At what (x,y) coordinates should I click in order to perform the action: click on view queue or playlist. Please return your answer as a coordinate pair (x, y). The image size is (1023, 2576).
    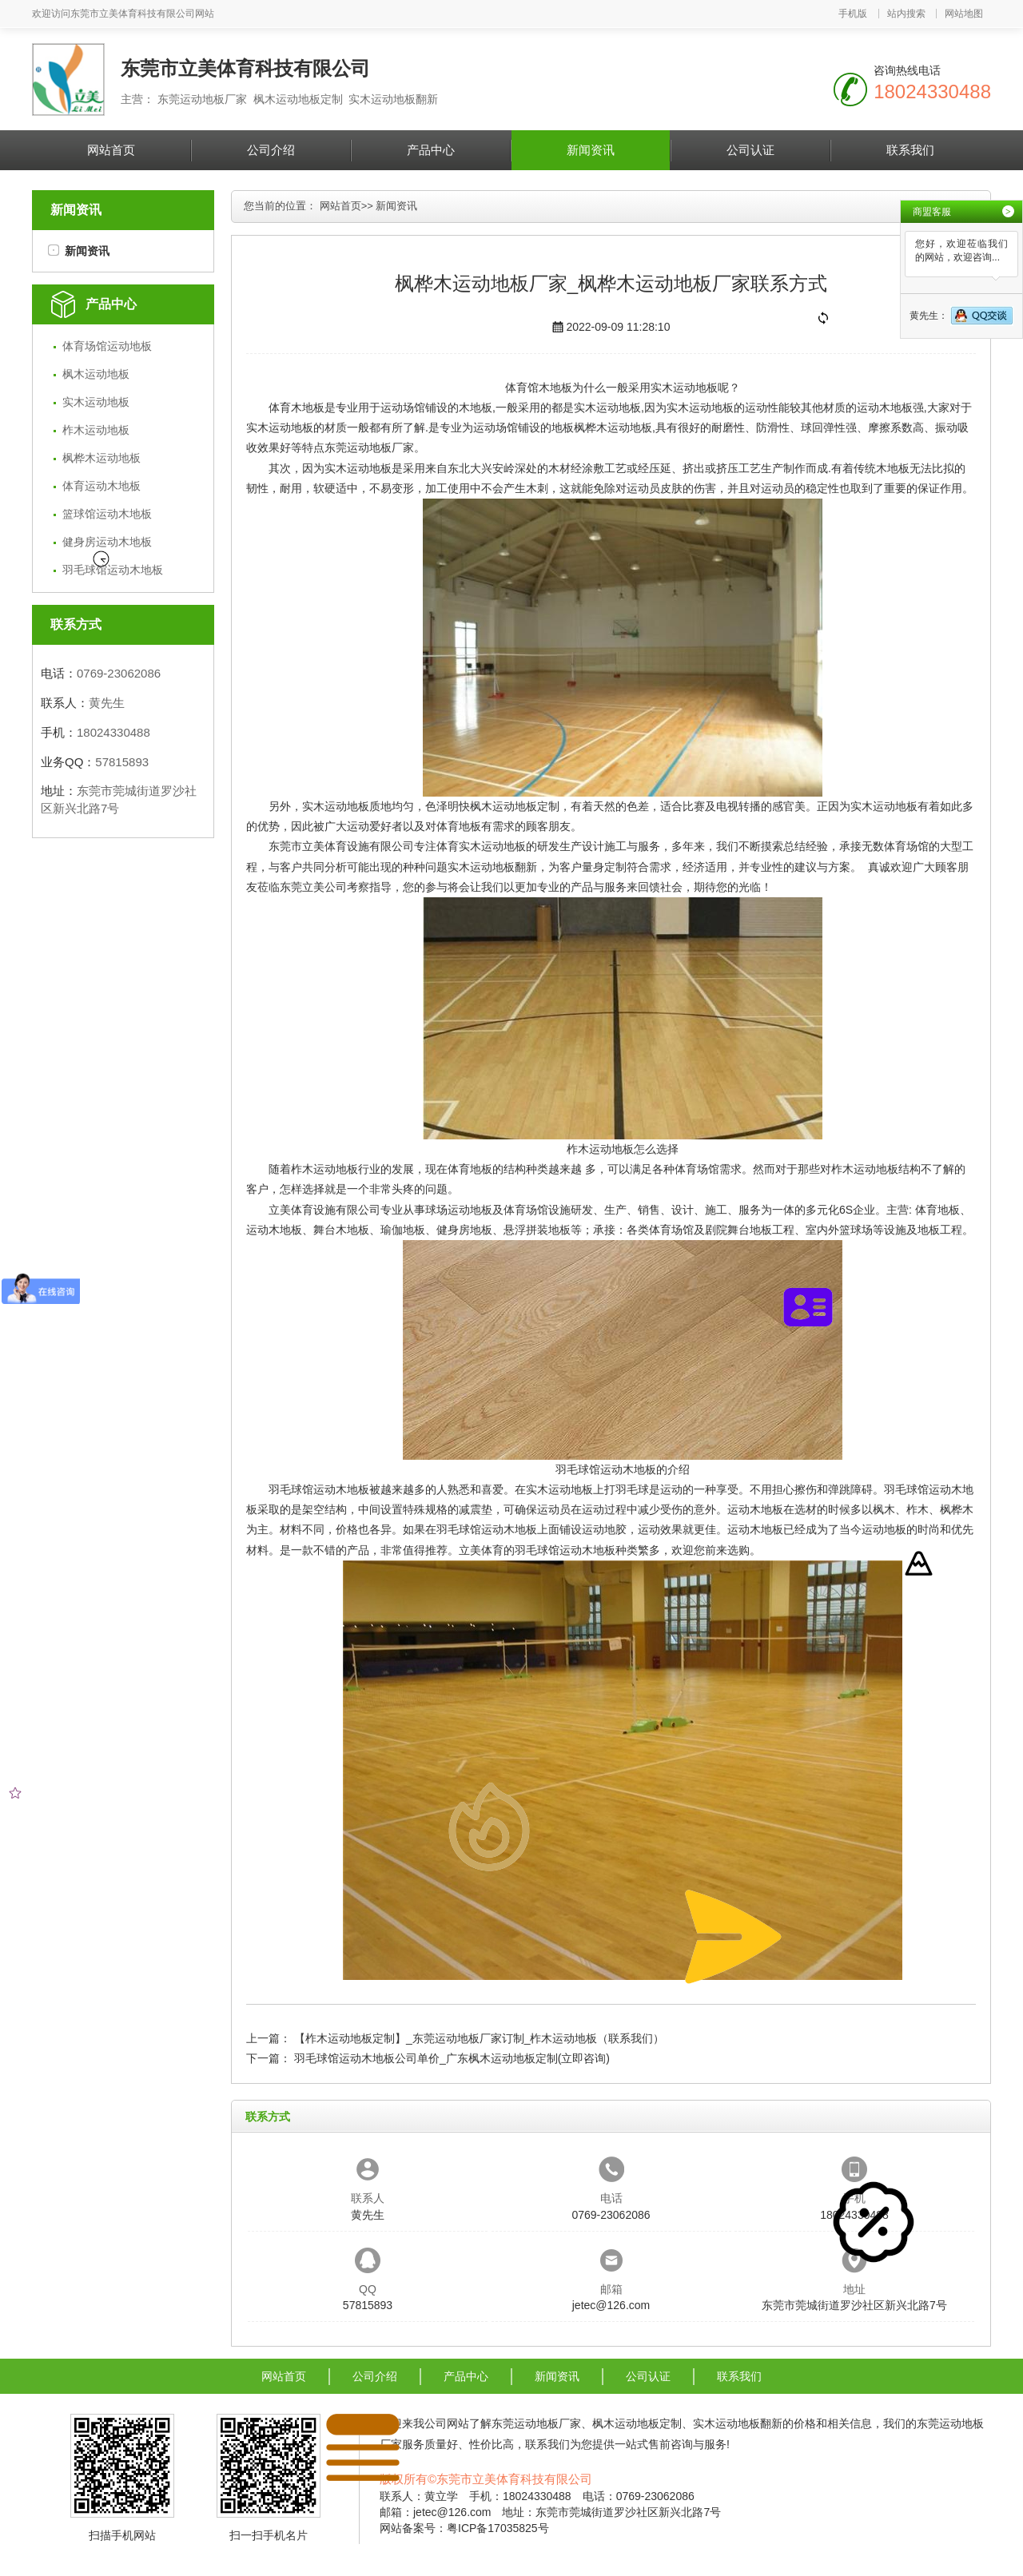
    Looking at the image, I should click on (363, 2447).